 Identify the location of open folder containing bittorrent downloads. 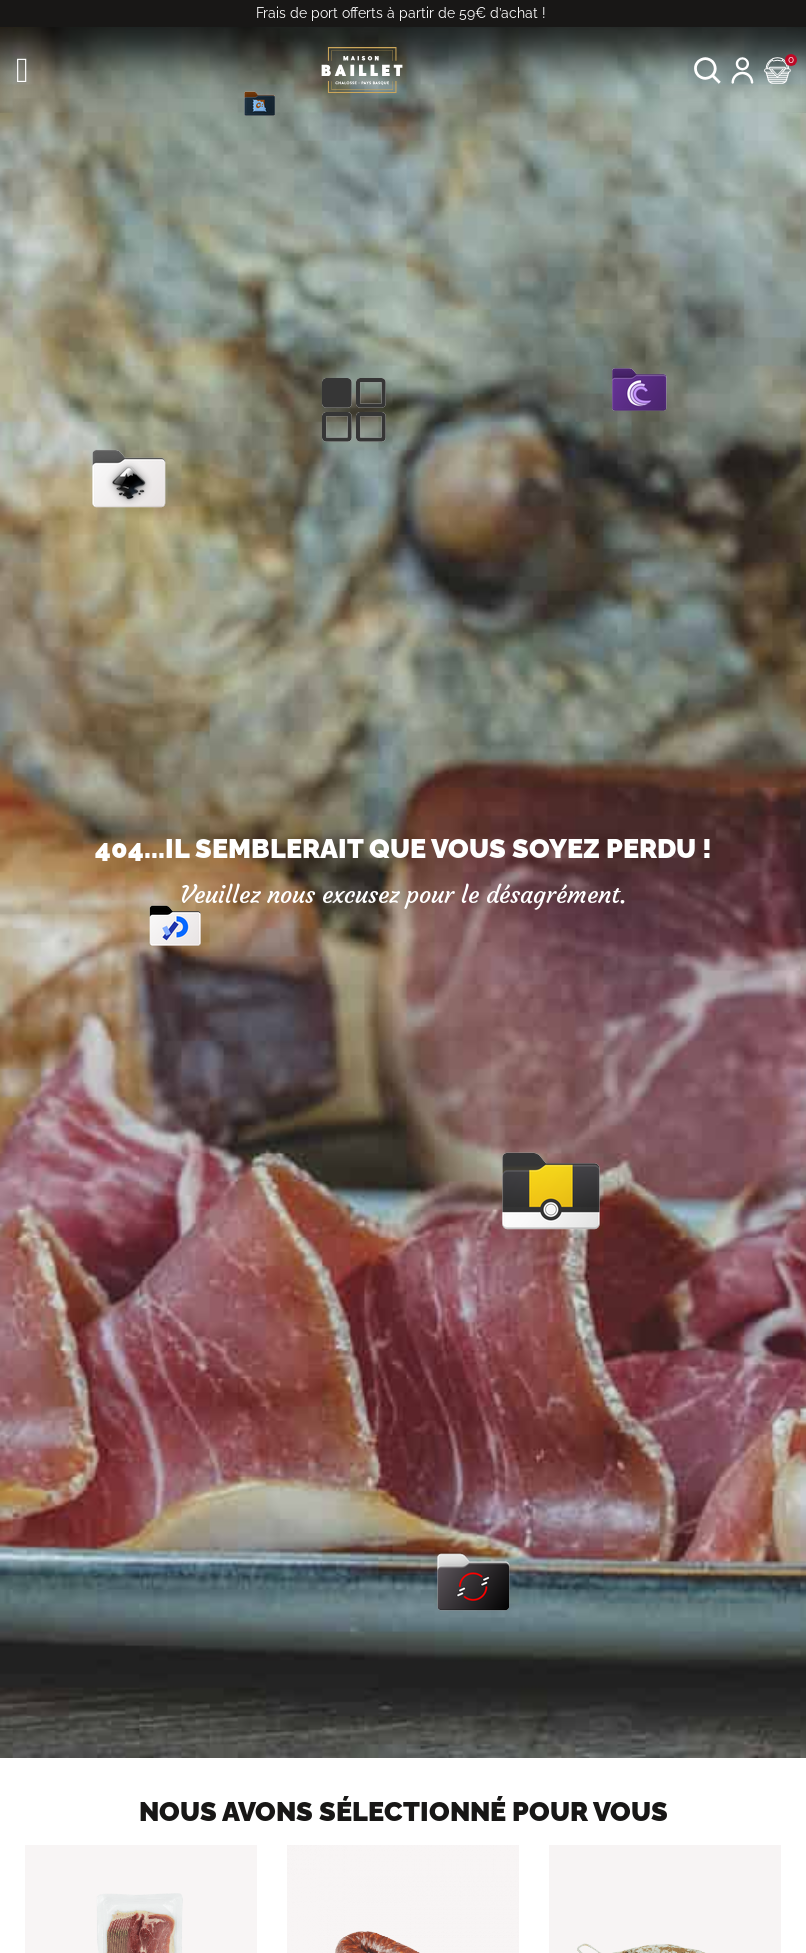
(639, 391).